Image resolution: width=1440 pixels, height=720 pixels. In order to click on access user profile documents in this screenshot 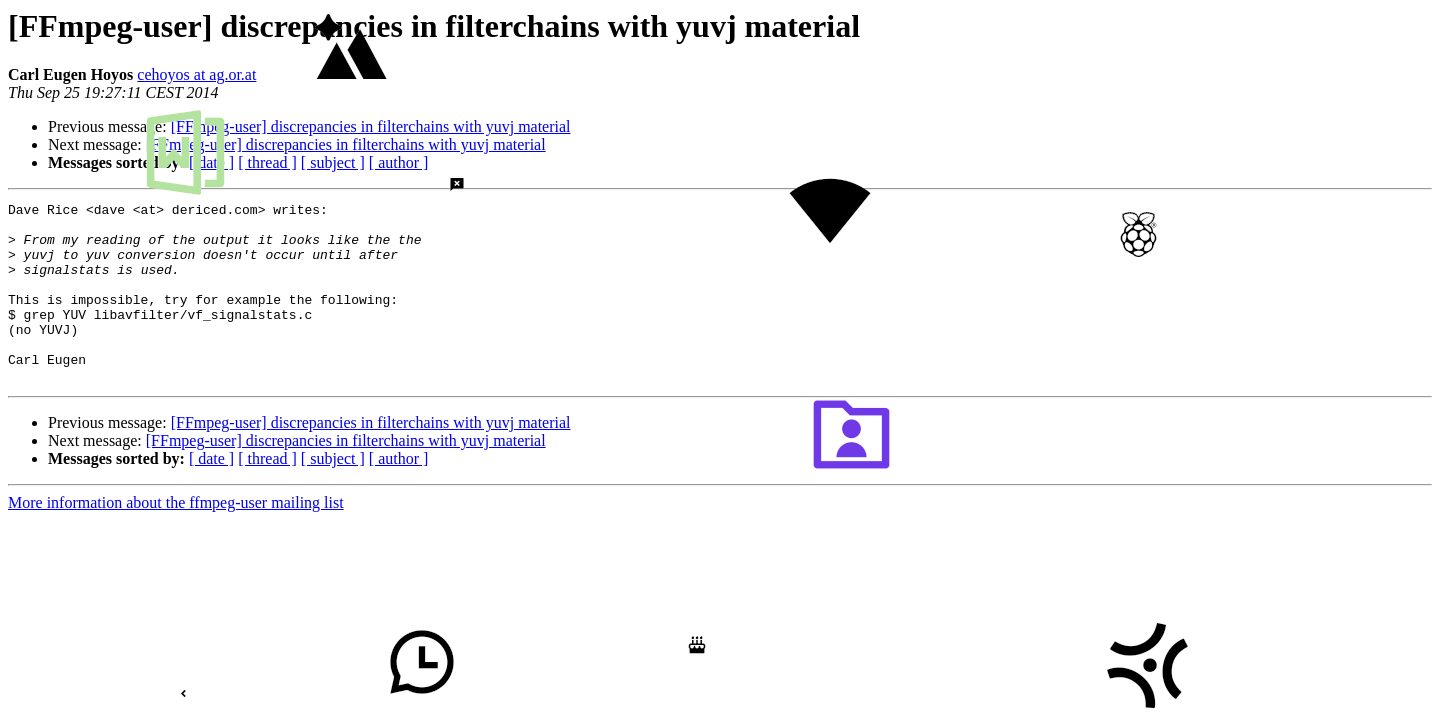, I will do `click(851, 434)`.